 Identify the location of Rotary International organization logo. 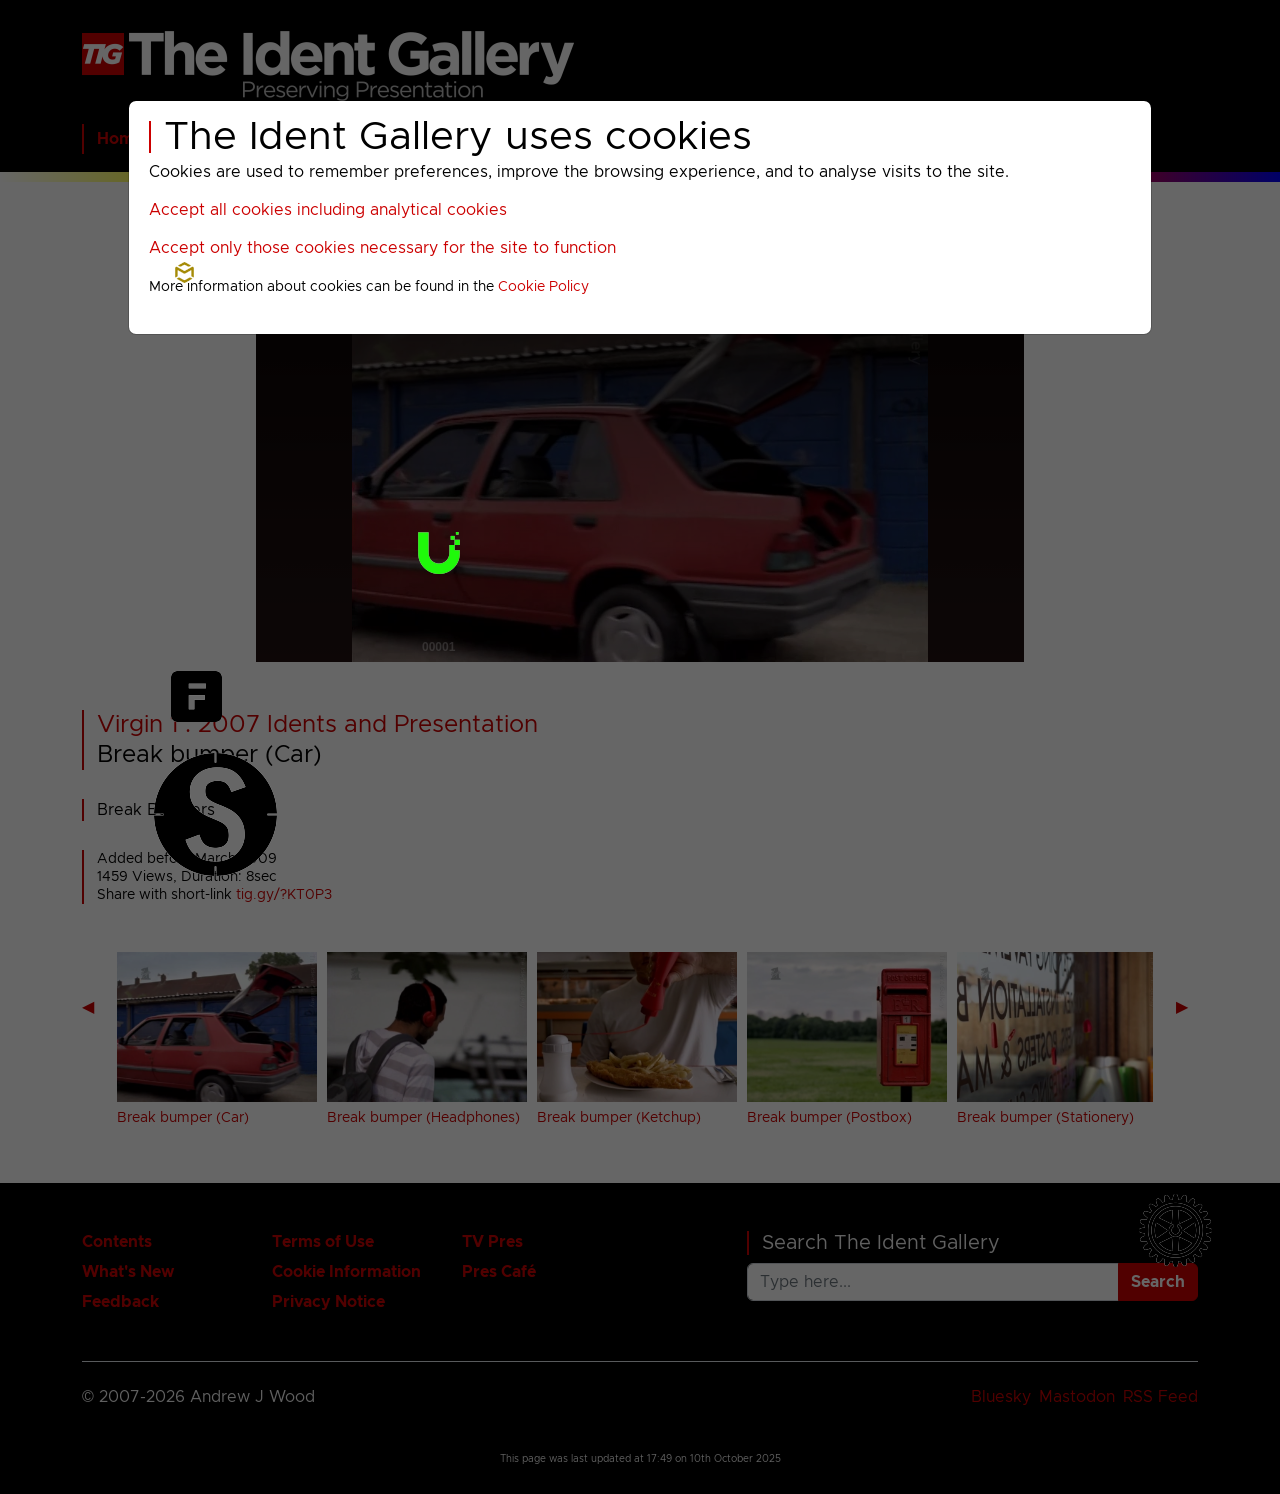
(1175, 1230).